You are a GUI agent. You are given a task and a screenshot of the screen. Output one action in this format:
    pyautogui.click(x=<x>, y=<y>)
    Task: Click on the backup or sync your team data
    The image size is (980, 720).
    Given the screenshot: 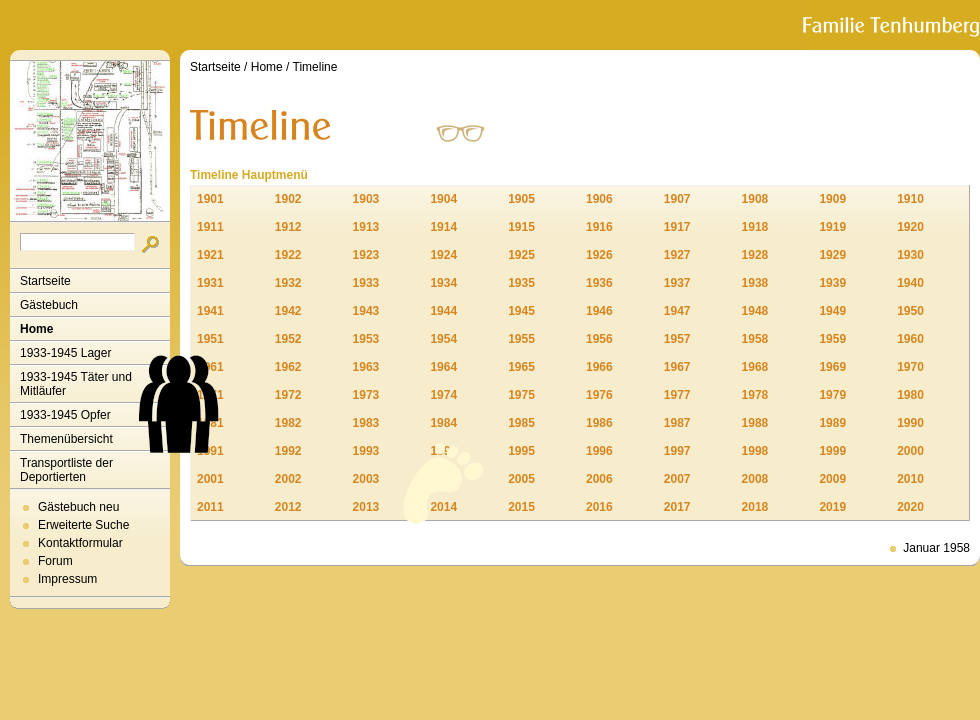 What is the action you would take?
    pyautogui.click(x=179, y=404)
    